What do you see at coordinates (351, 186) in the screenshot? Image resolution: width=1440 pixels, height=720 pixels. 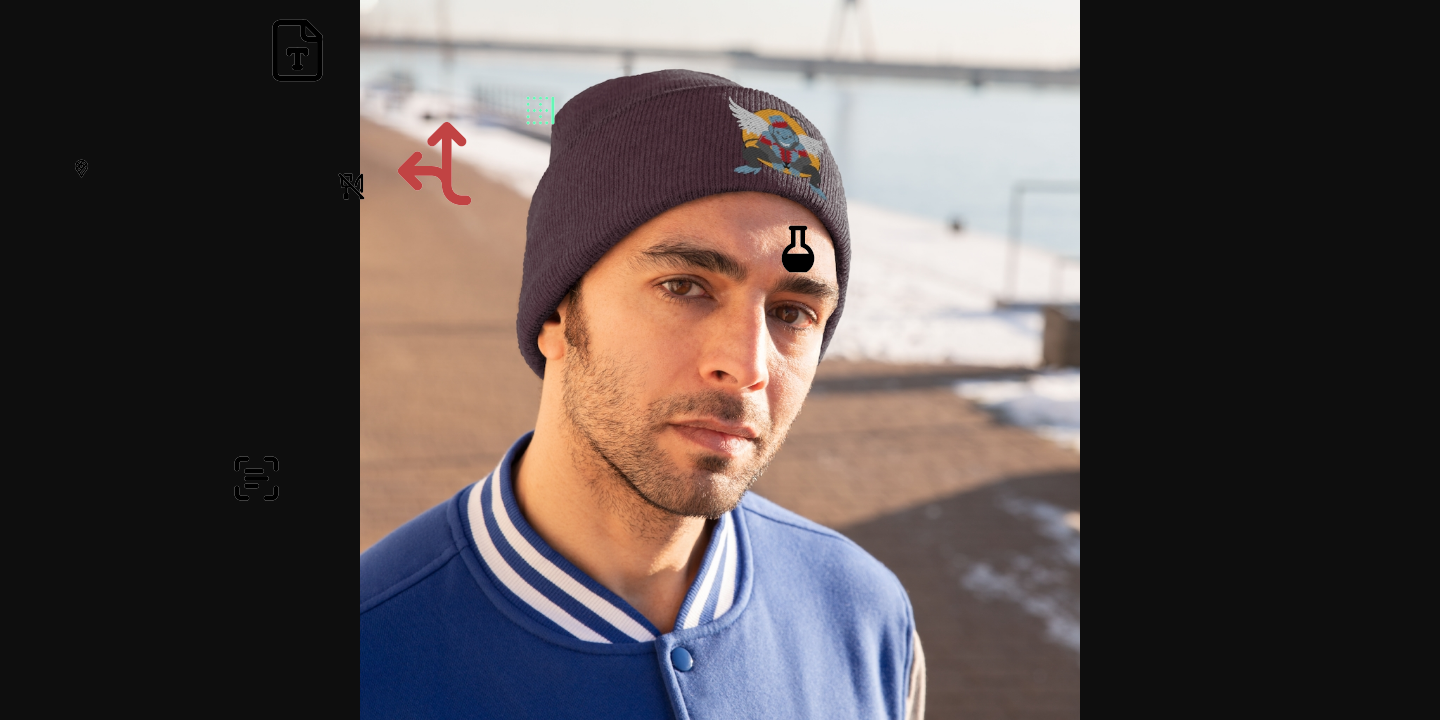 I see `indicates cooking or kitchen features are disabled` at bounding box center [351, 186].